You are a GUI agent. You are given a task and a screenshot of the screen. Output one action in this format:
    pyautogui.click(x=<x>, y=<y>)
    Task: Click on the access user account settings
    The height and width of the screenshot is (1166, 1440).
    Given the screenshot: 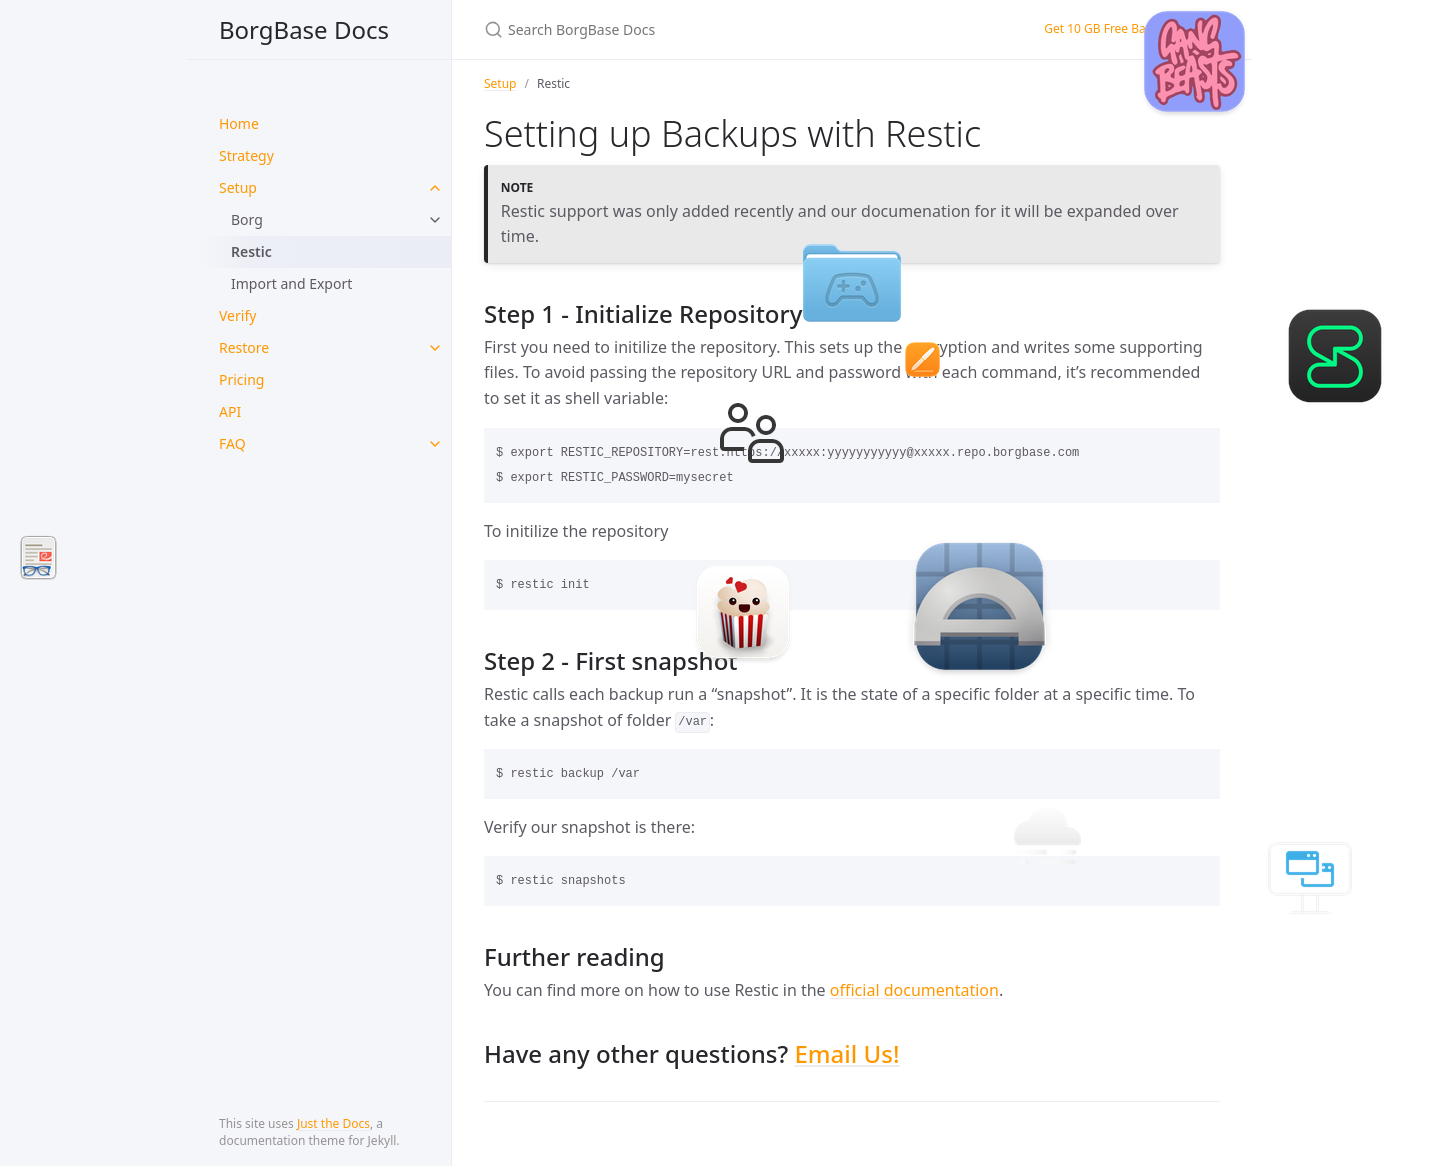 What is the action you would take?
    pyautogui.click(x=752, y=431)
    